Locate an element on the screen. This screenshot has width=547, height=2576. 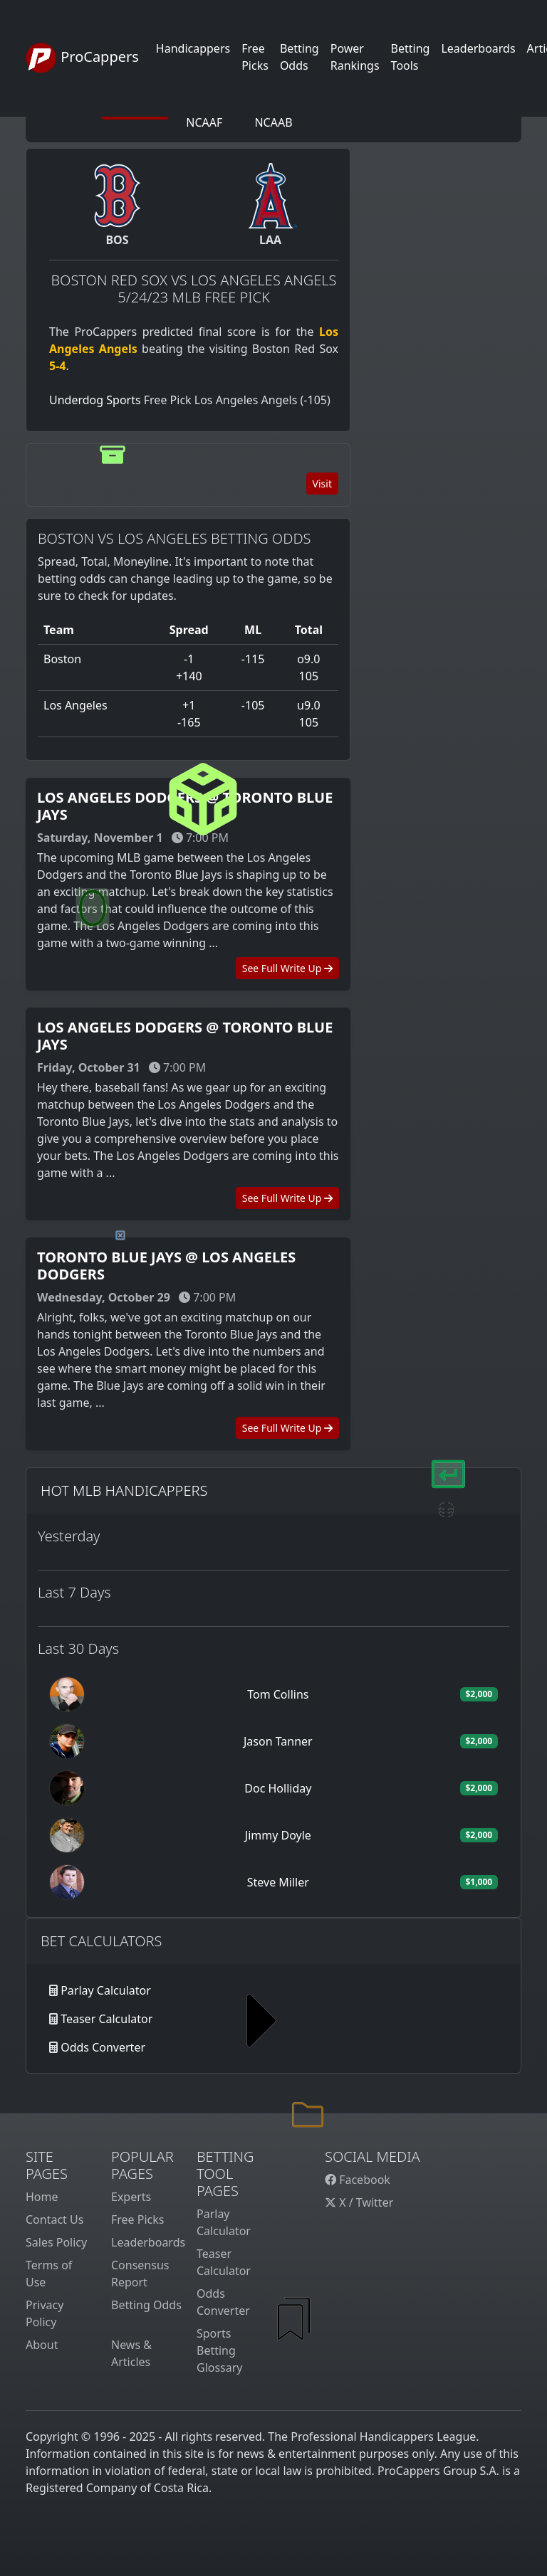
access folder contents is located at coordinates (308, 2114).